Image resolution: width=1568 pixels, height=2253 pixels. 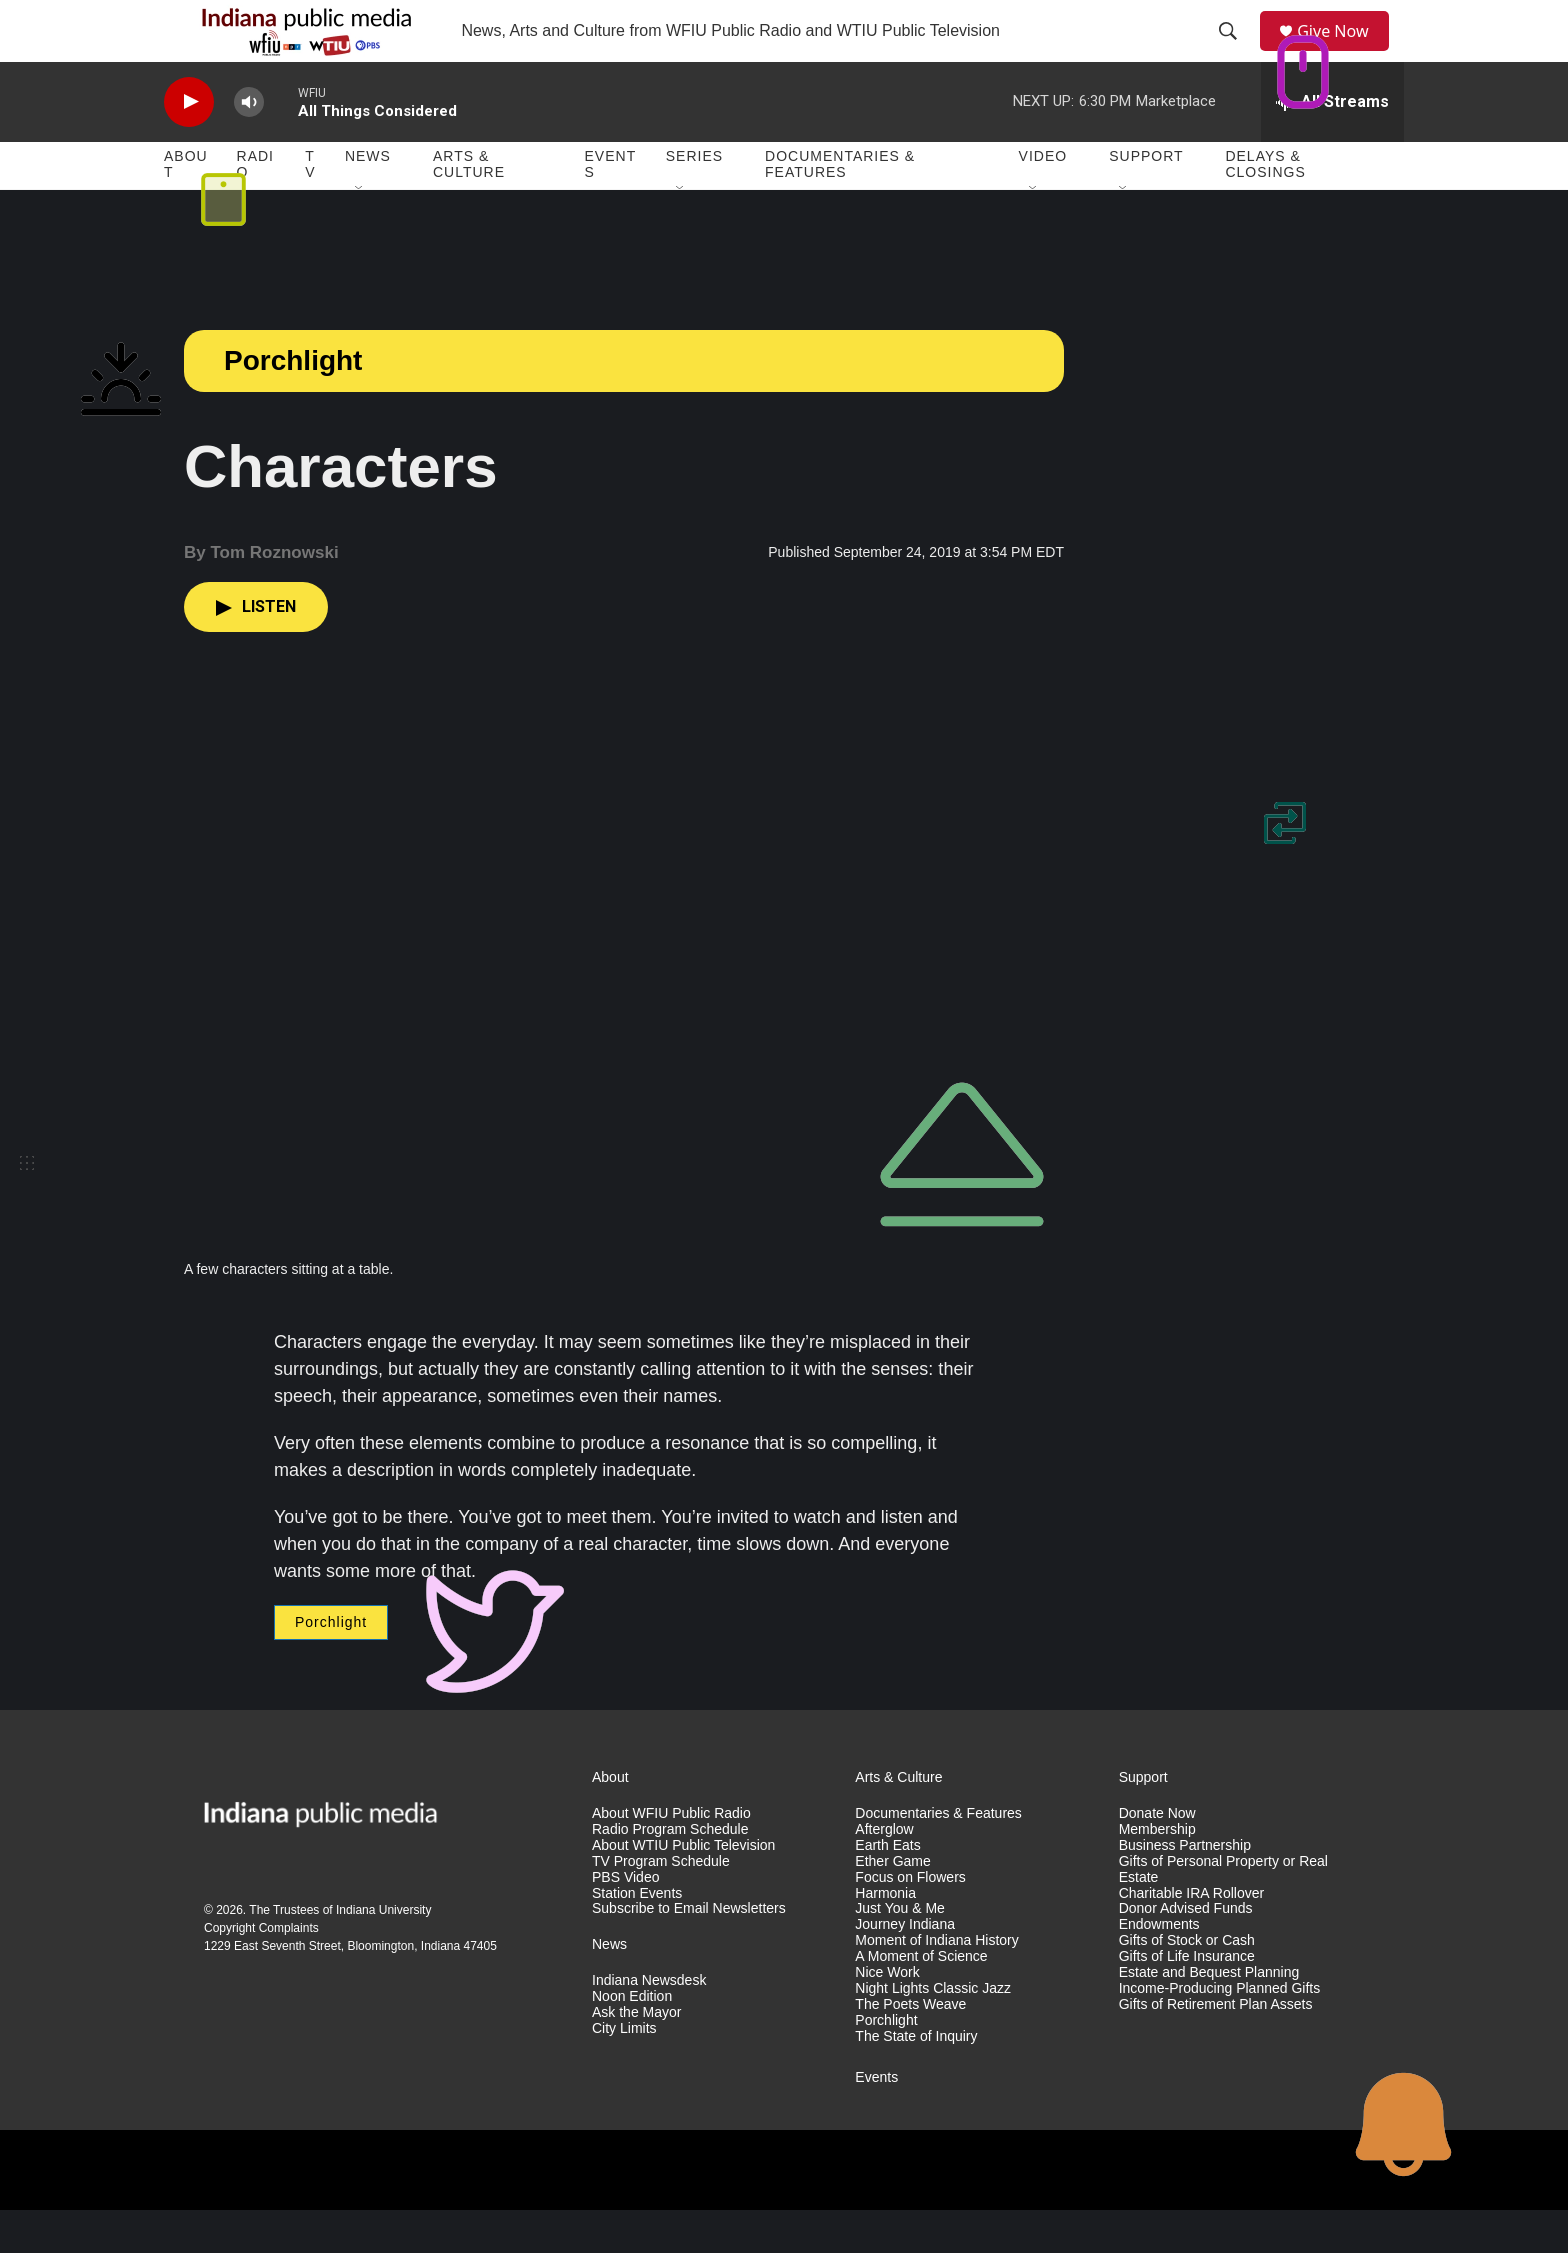 What do you see at coordinates (223, 199) in the screenshot?
I see `tablet device with front-facing camera` at bounding box center [223, 199].